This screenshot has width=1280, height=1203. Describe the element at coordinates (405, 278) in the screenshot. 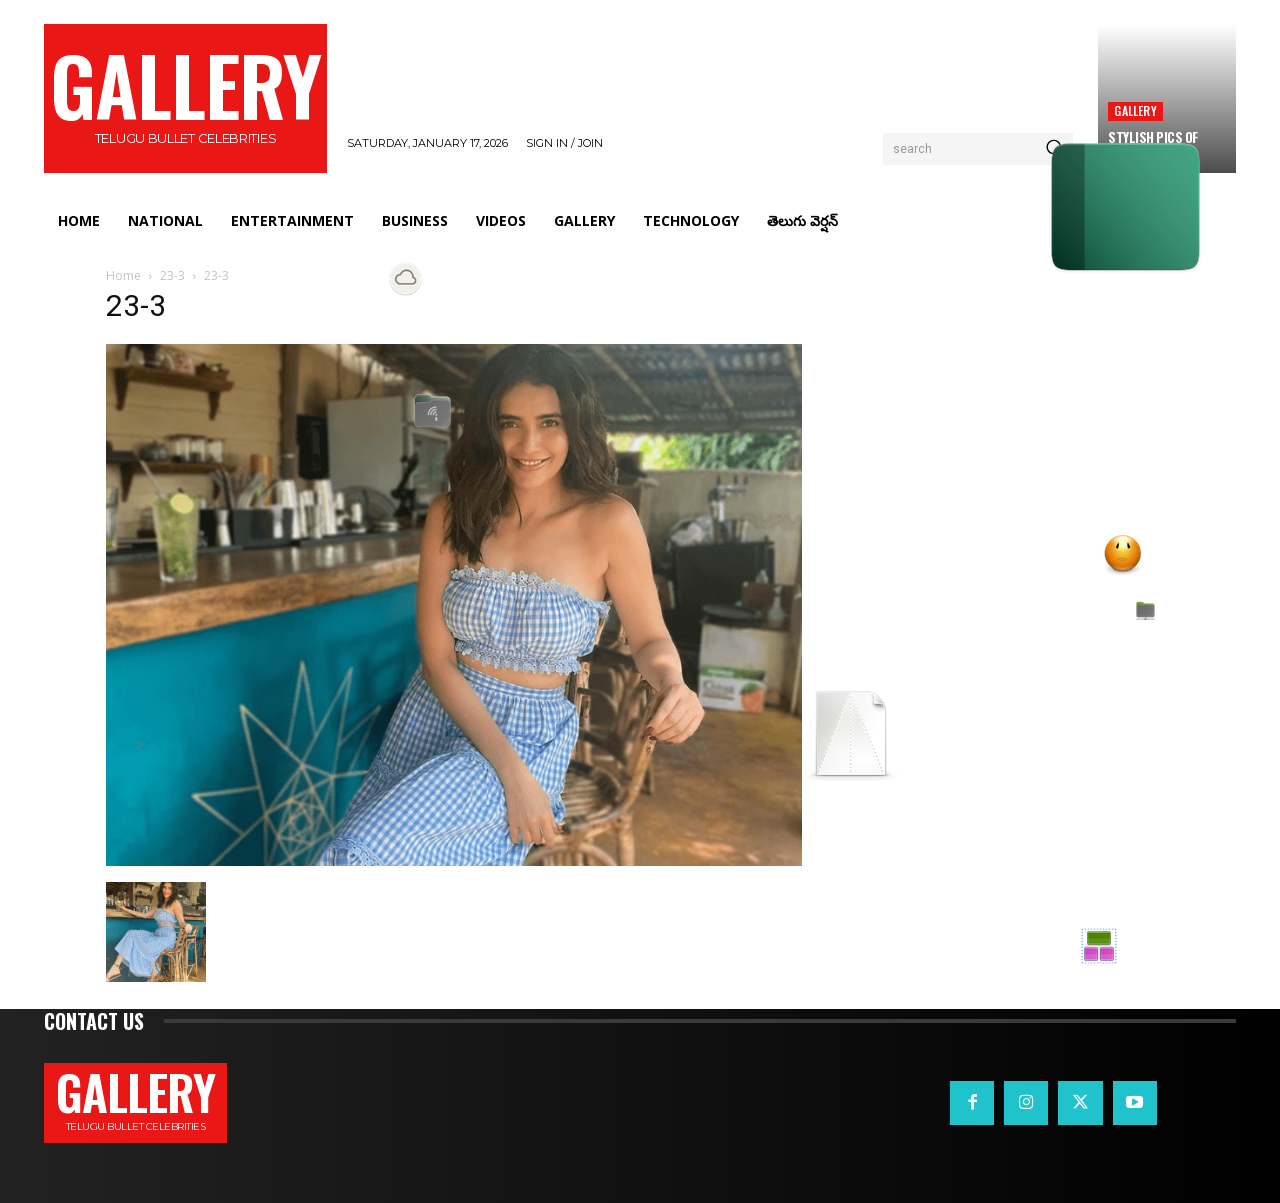

I see `indicates file is synced with Dropbox cloud storage` at that location.